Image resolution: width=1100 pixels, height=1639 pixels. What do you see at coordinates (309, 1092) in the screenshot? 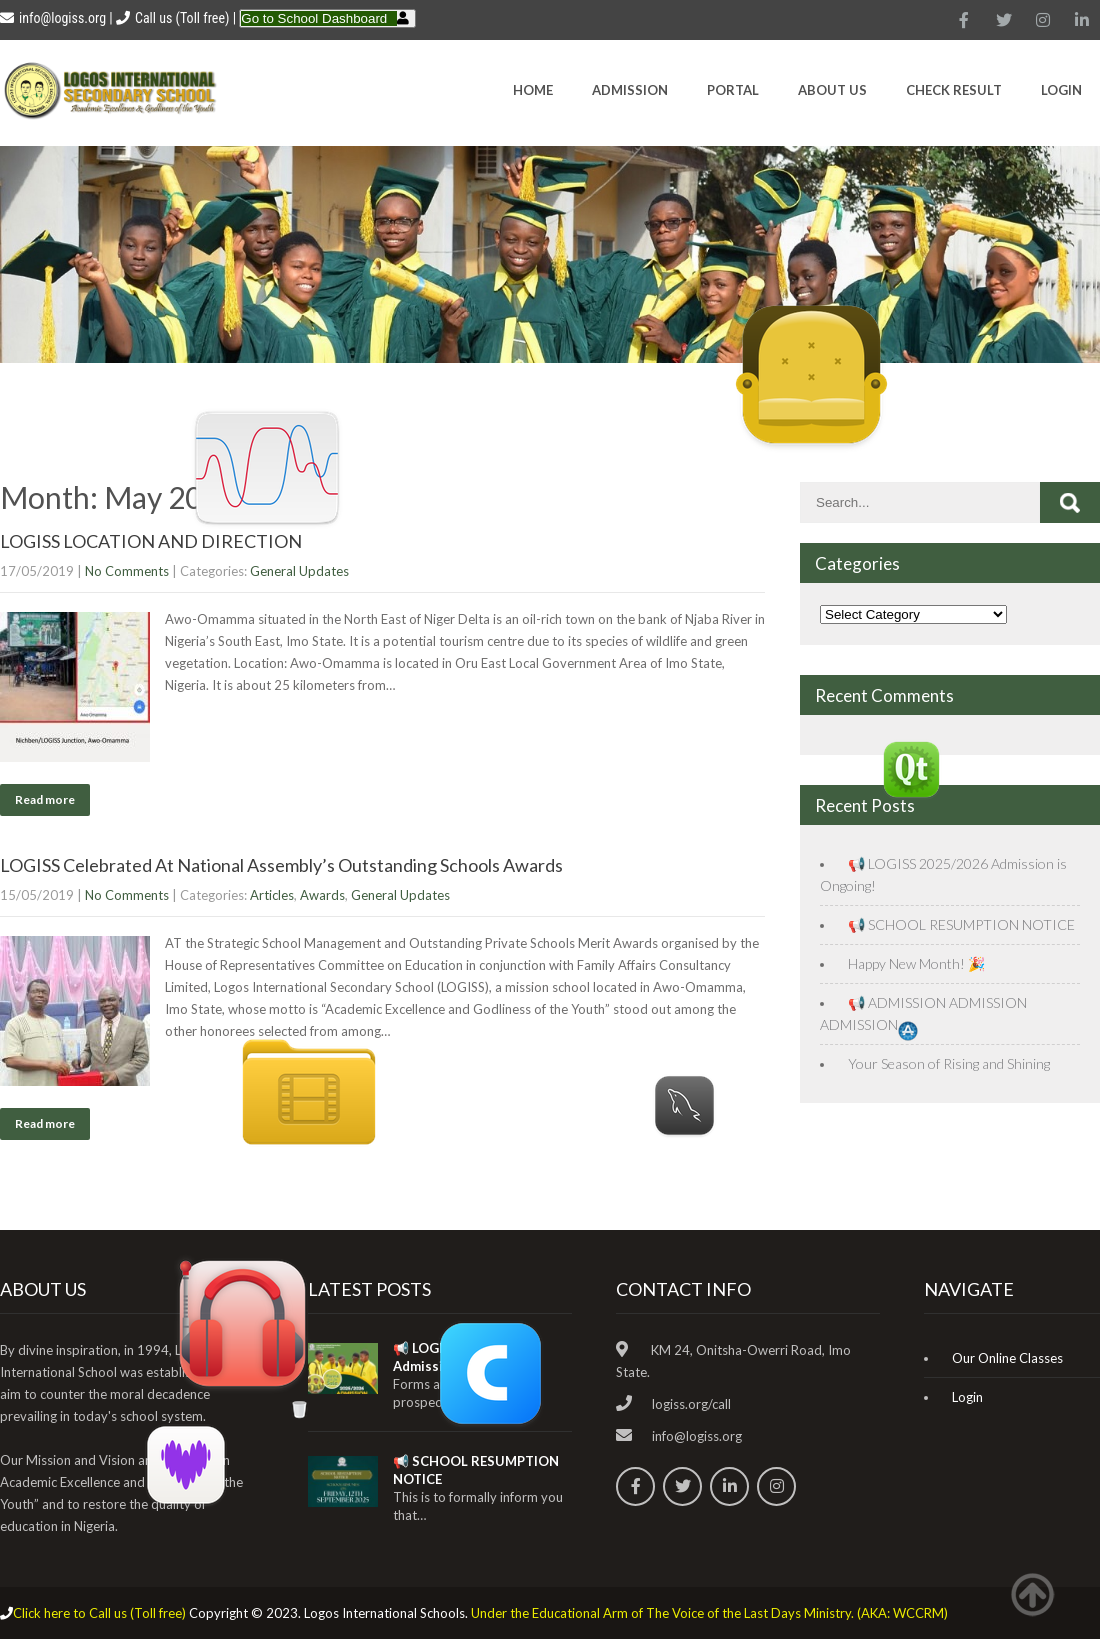
I see `open your videos folder` at bounding box center [309, 1092].